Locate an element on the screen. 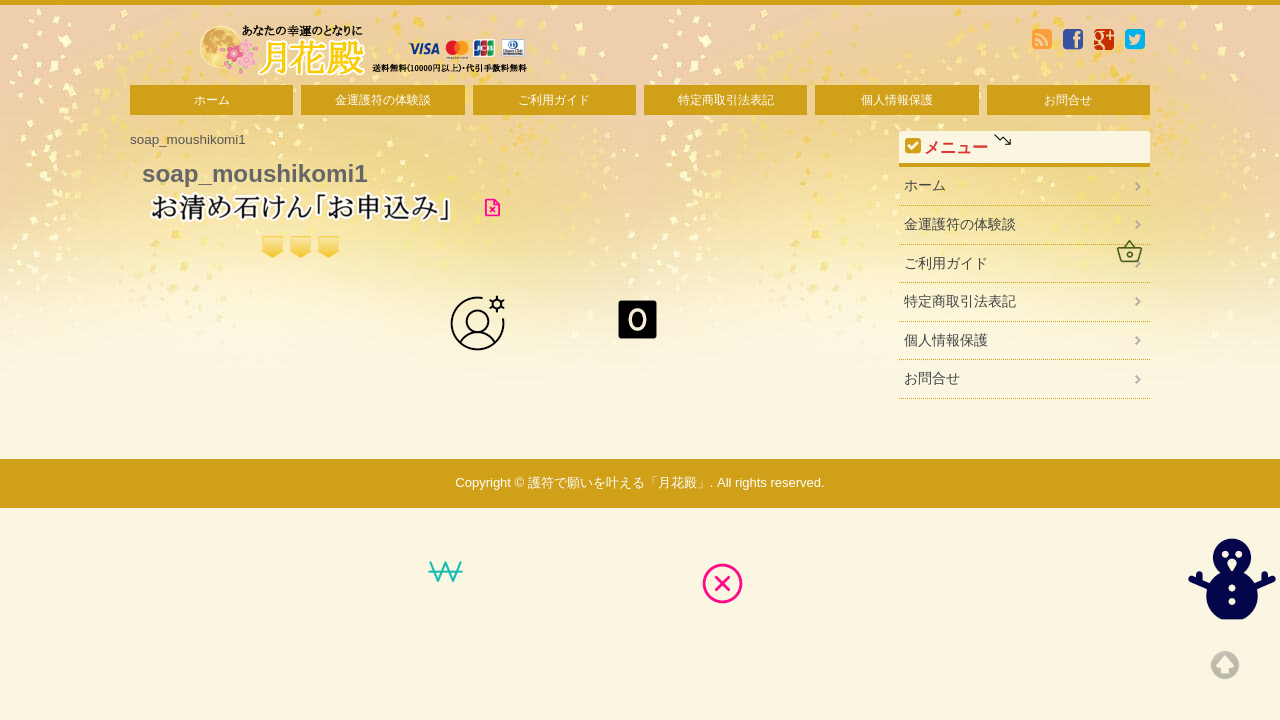 The width and height of the screenshot is (1280, 720). view your shopping basket is located at coordinates (1129, 251).